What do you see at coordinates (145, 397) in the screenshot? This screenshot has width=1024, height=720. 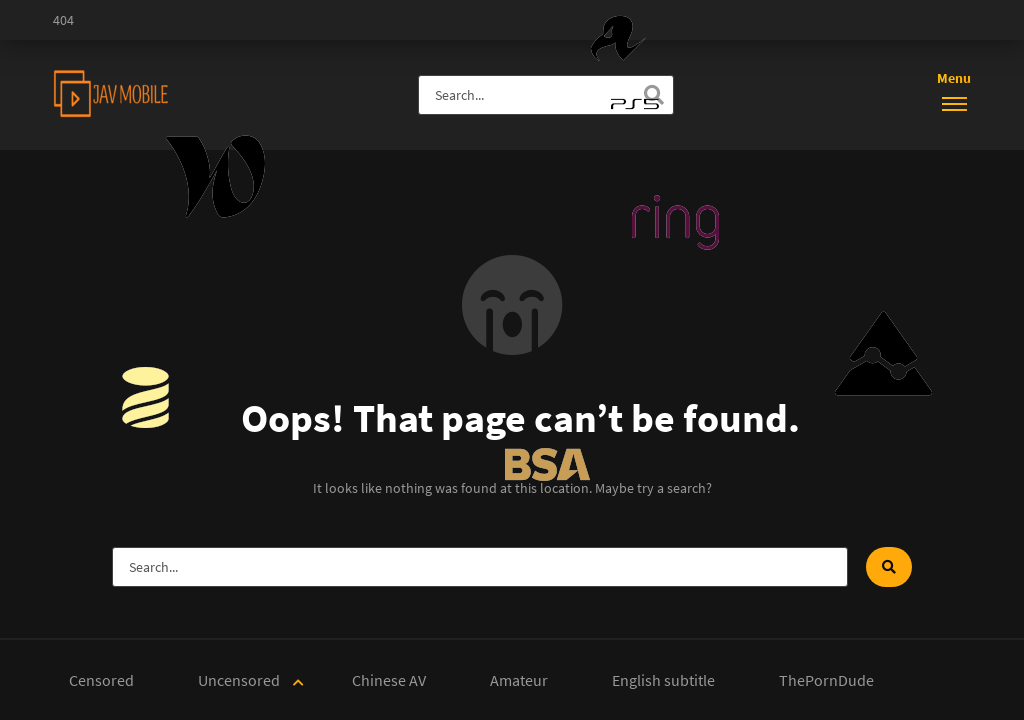 I see `Liquibase database version control logo` at bounding box center [145, 397].